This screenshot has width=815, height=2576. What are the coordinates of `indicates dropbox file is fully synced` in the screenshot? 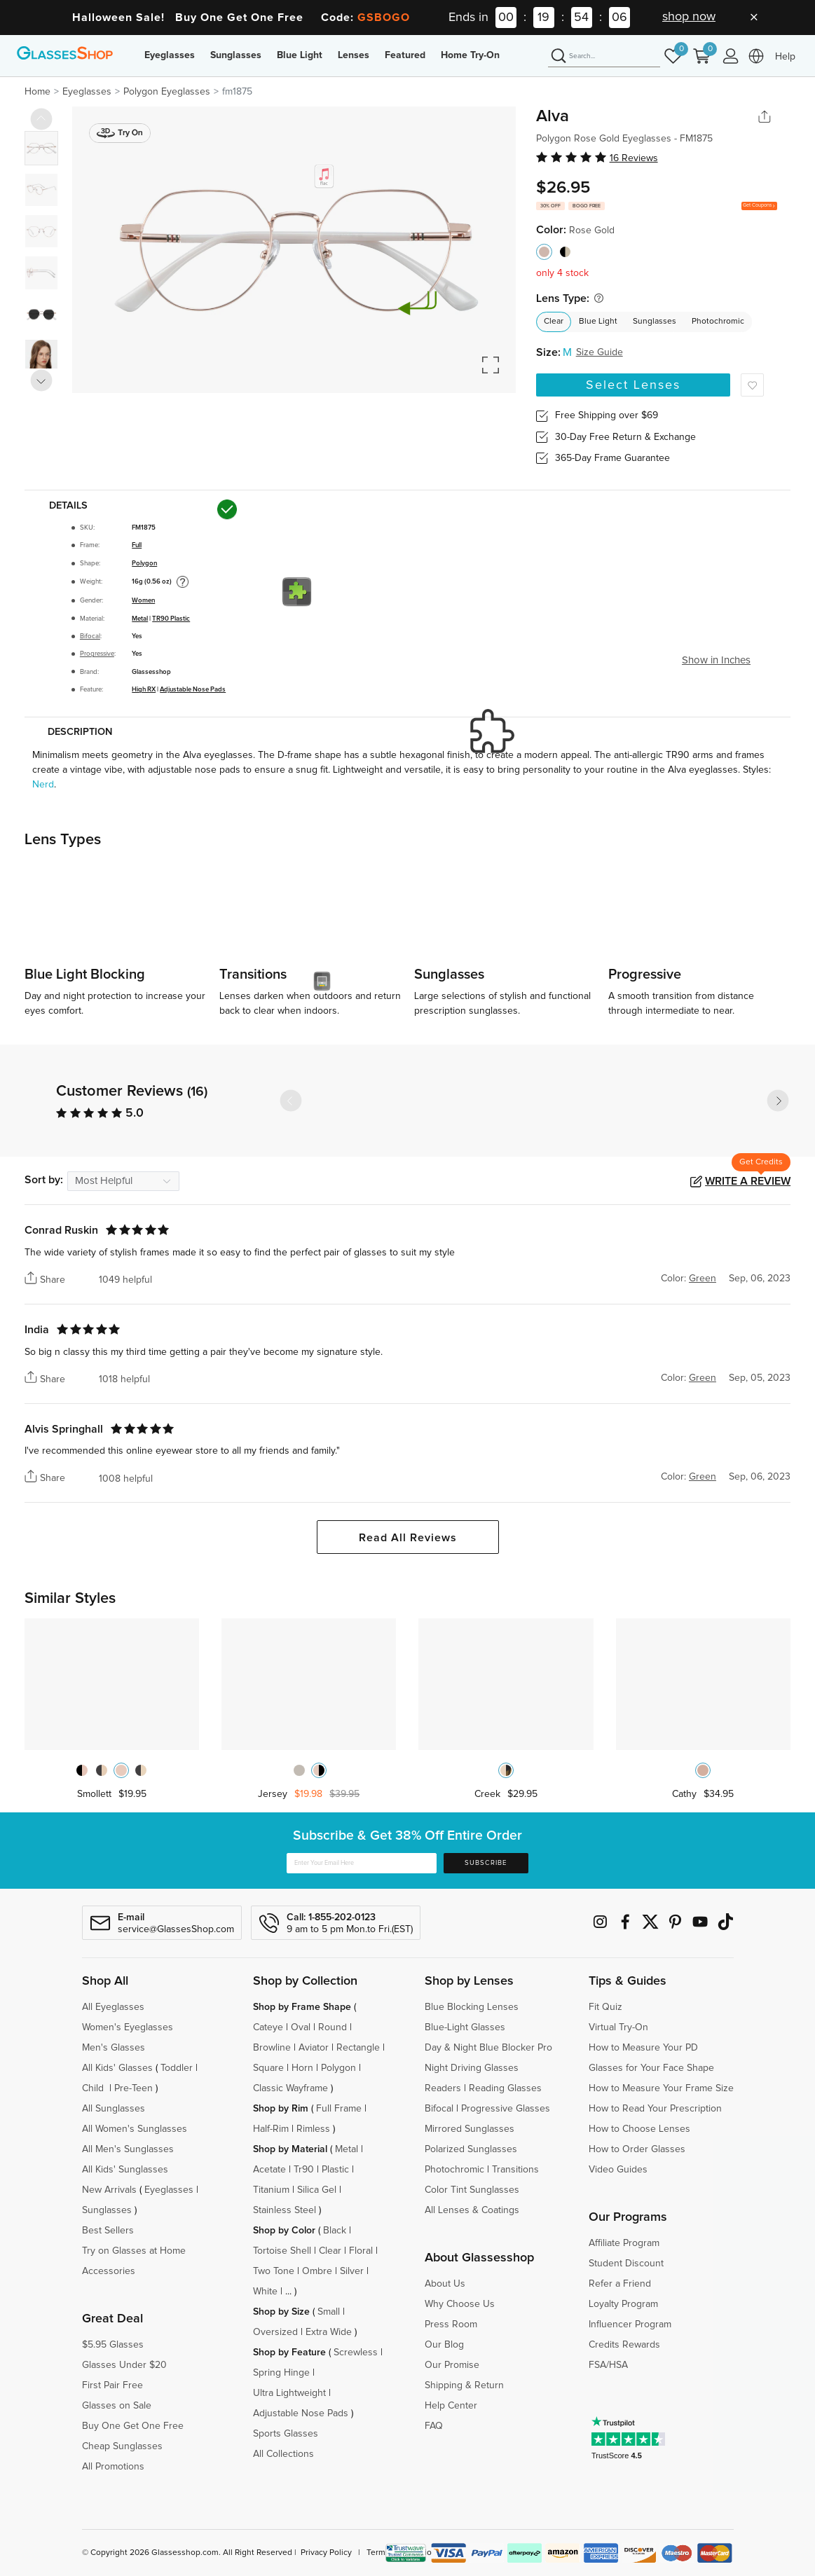 It's located at (227, 509).